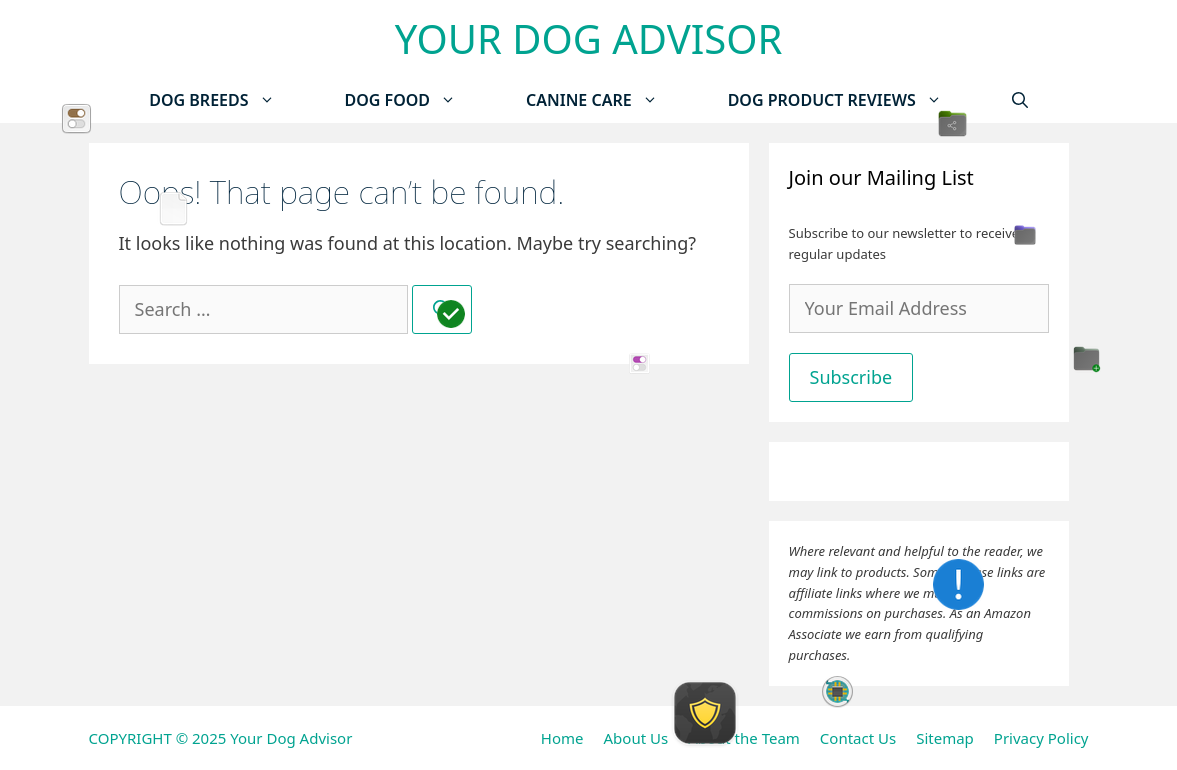 The width and height of the screenshot is (1177, 770). I want to click on create a new folder, so click(1086, 358).